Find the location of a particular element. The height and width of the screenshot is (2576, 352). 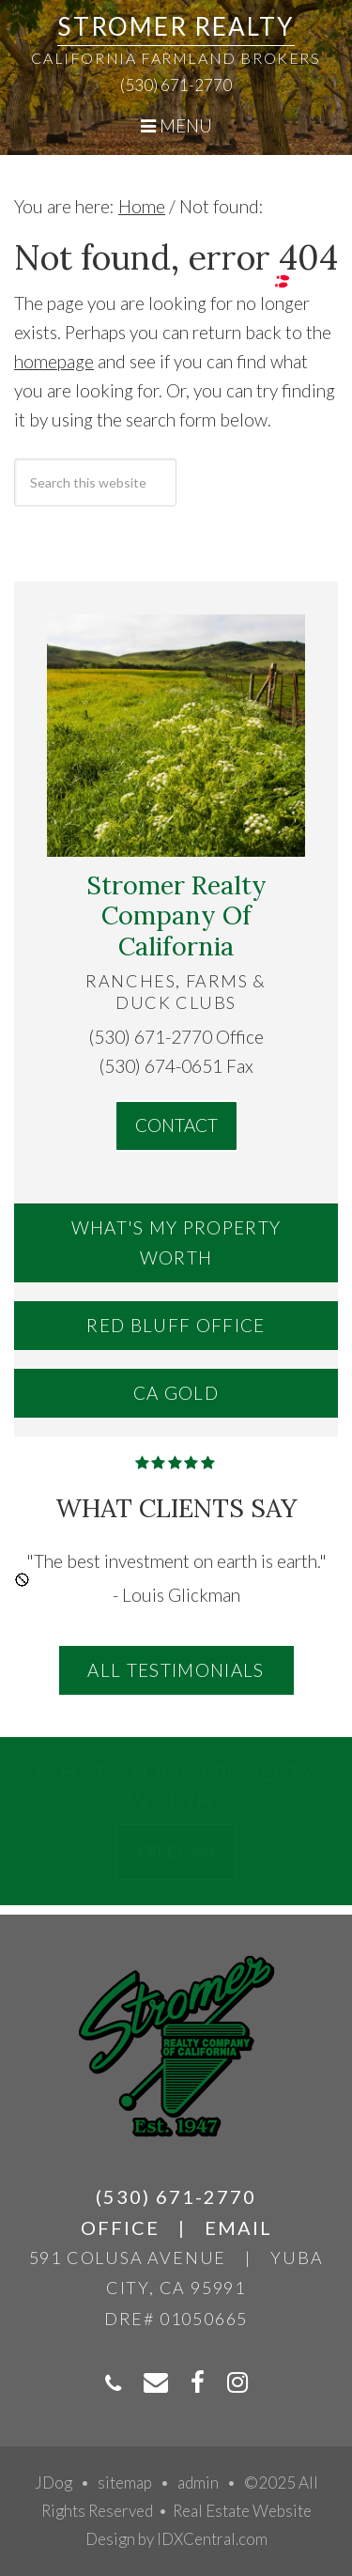

view step count or walking activity is located at coordinates (282, 281).